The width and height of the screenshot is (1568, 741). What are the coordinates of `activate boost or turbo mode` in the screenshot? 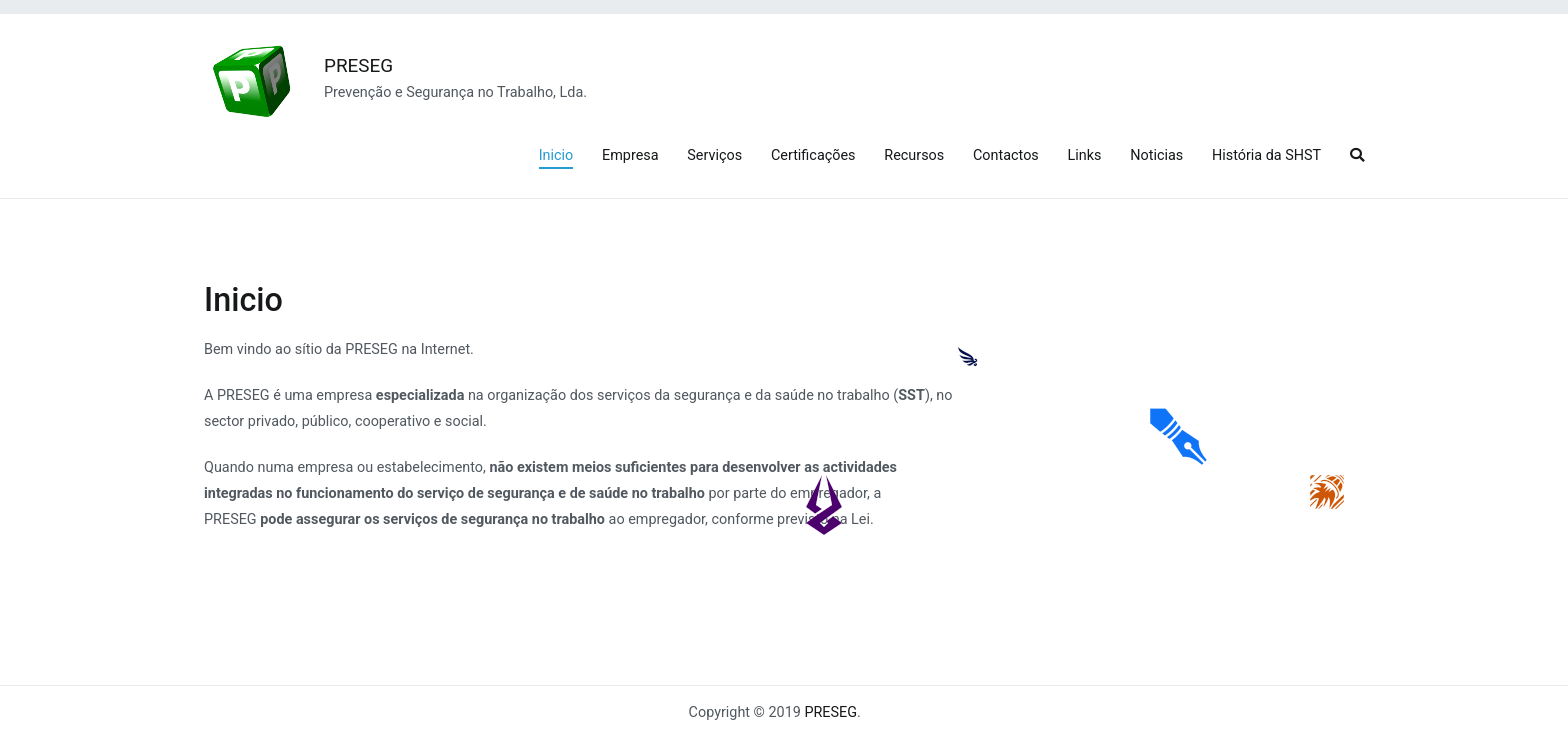 It's located at (1327, 492).